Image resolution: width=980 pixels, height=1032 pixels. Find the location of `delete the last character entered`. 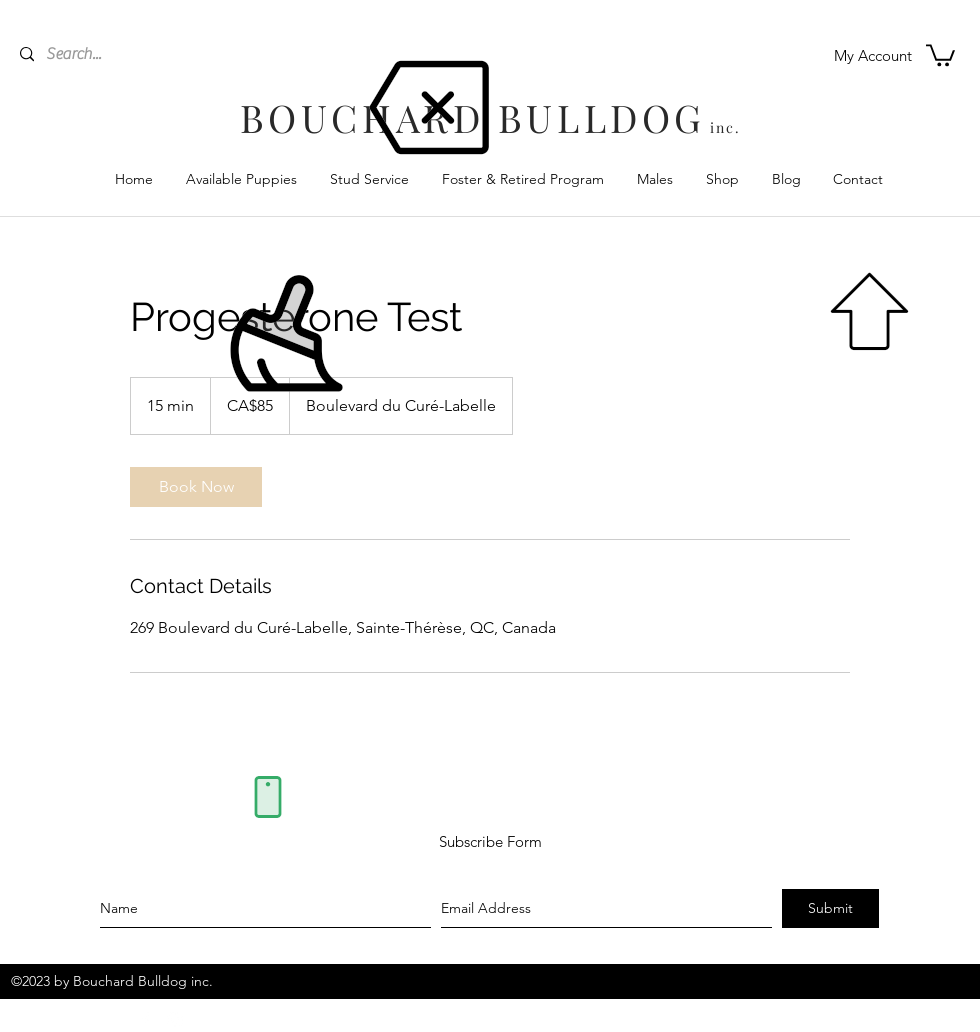

delete the last character entered is located at coordinates (433, 107).